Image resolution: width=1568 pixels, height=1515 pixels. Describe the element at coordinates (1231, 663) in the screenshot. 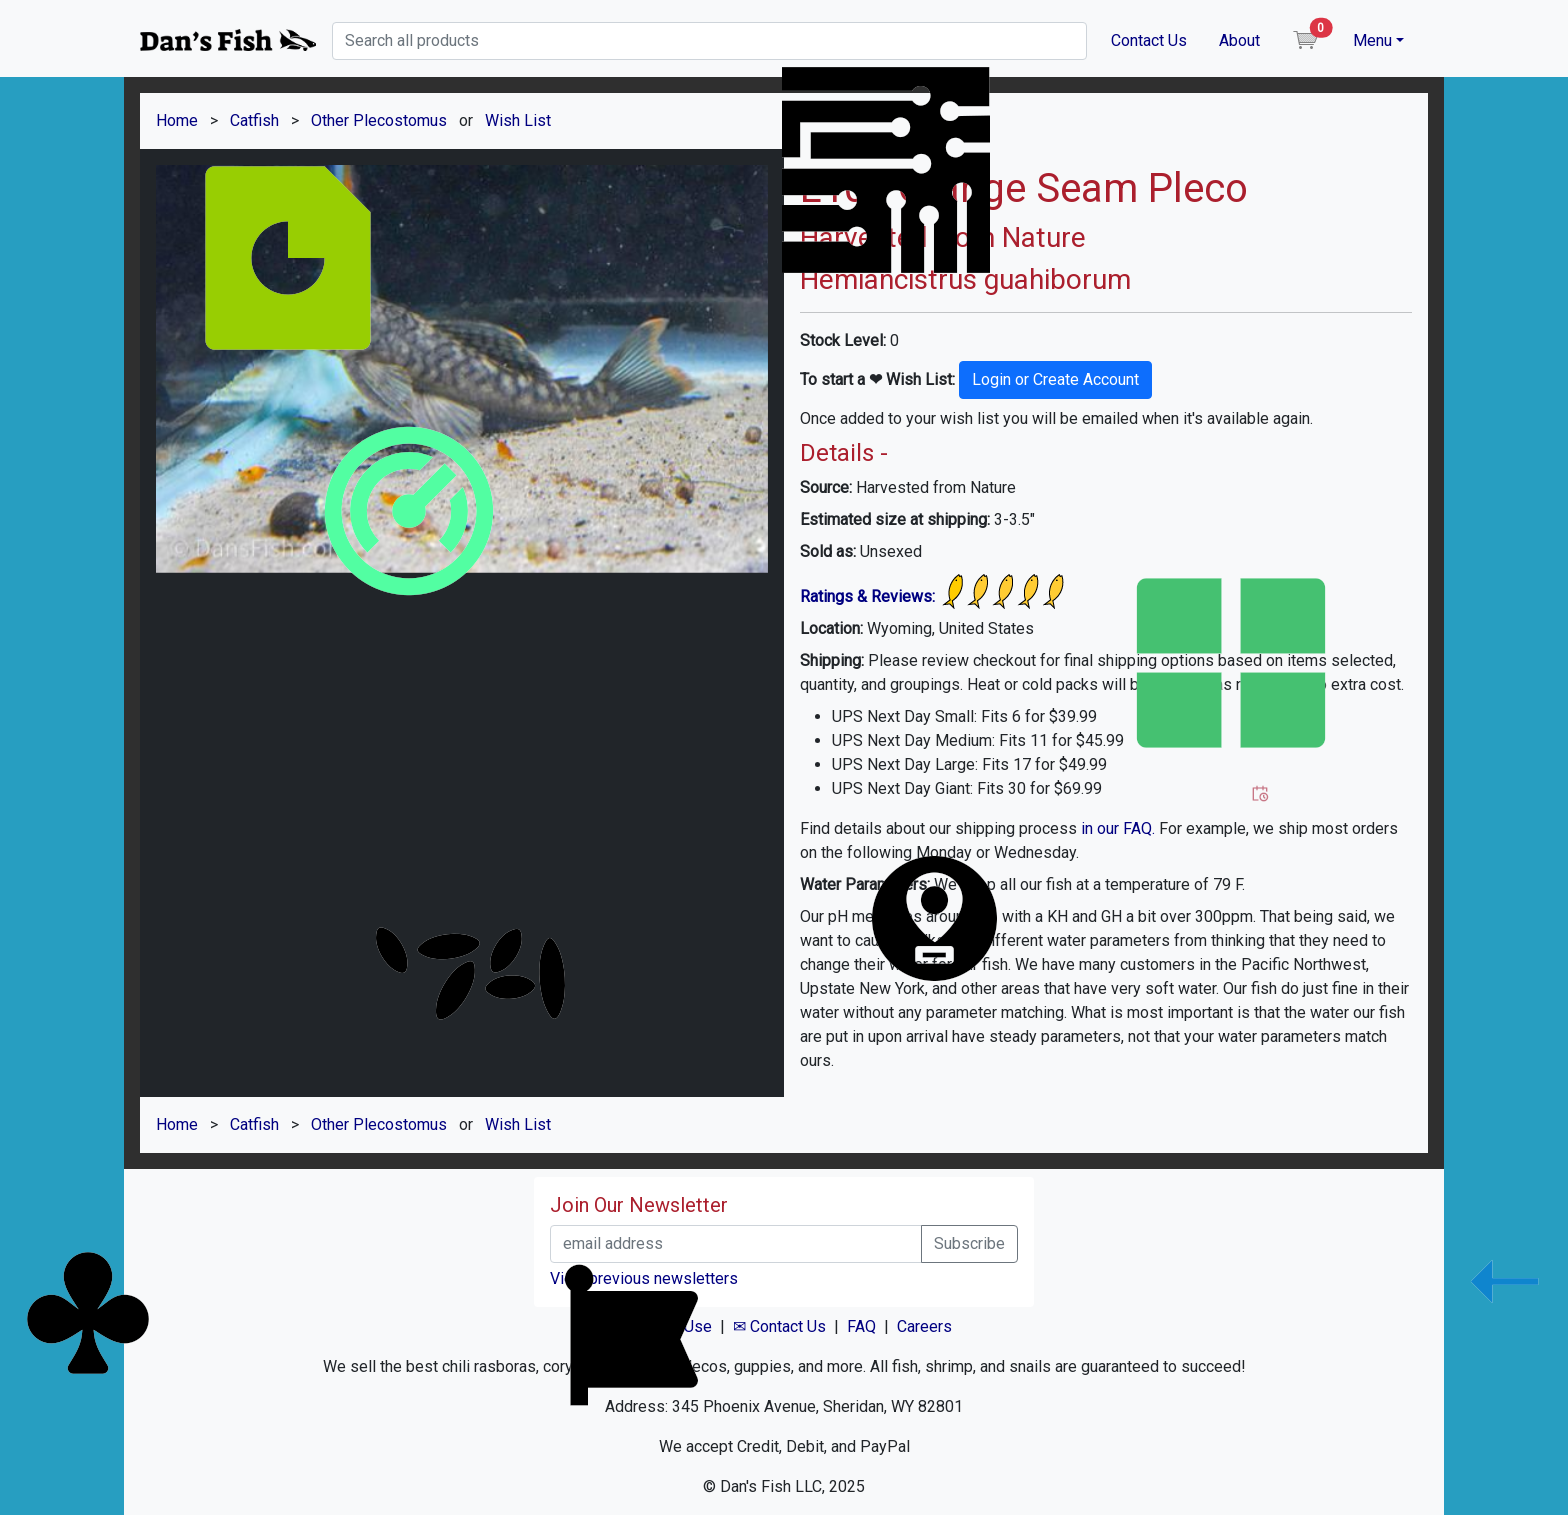

I see `switch to grid view layout` at that location.